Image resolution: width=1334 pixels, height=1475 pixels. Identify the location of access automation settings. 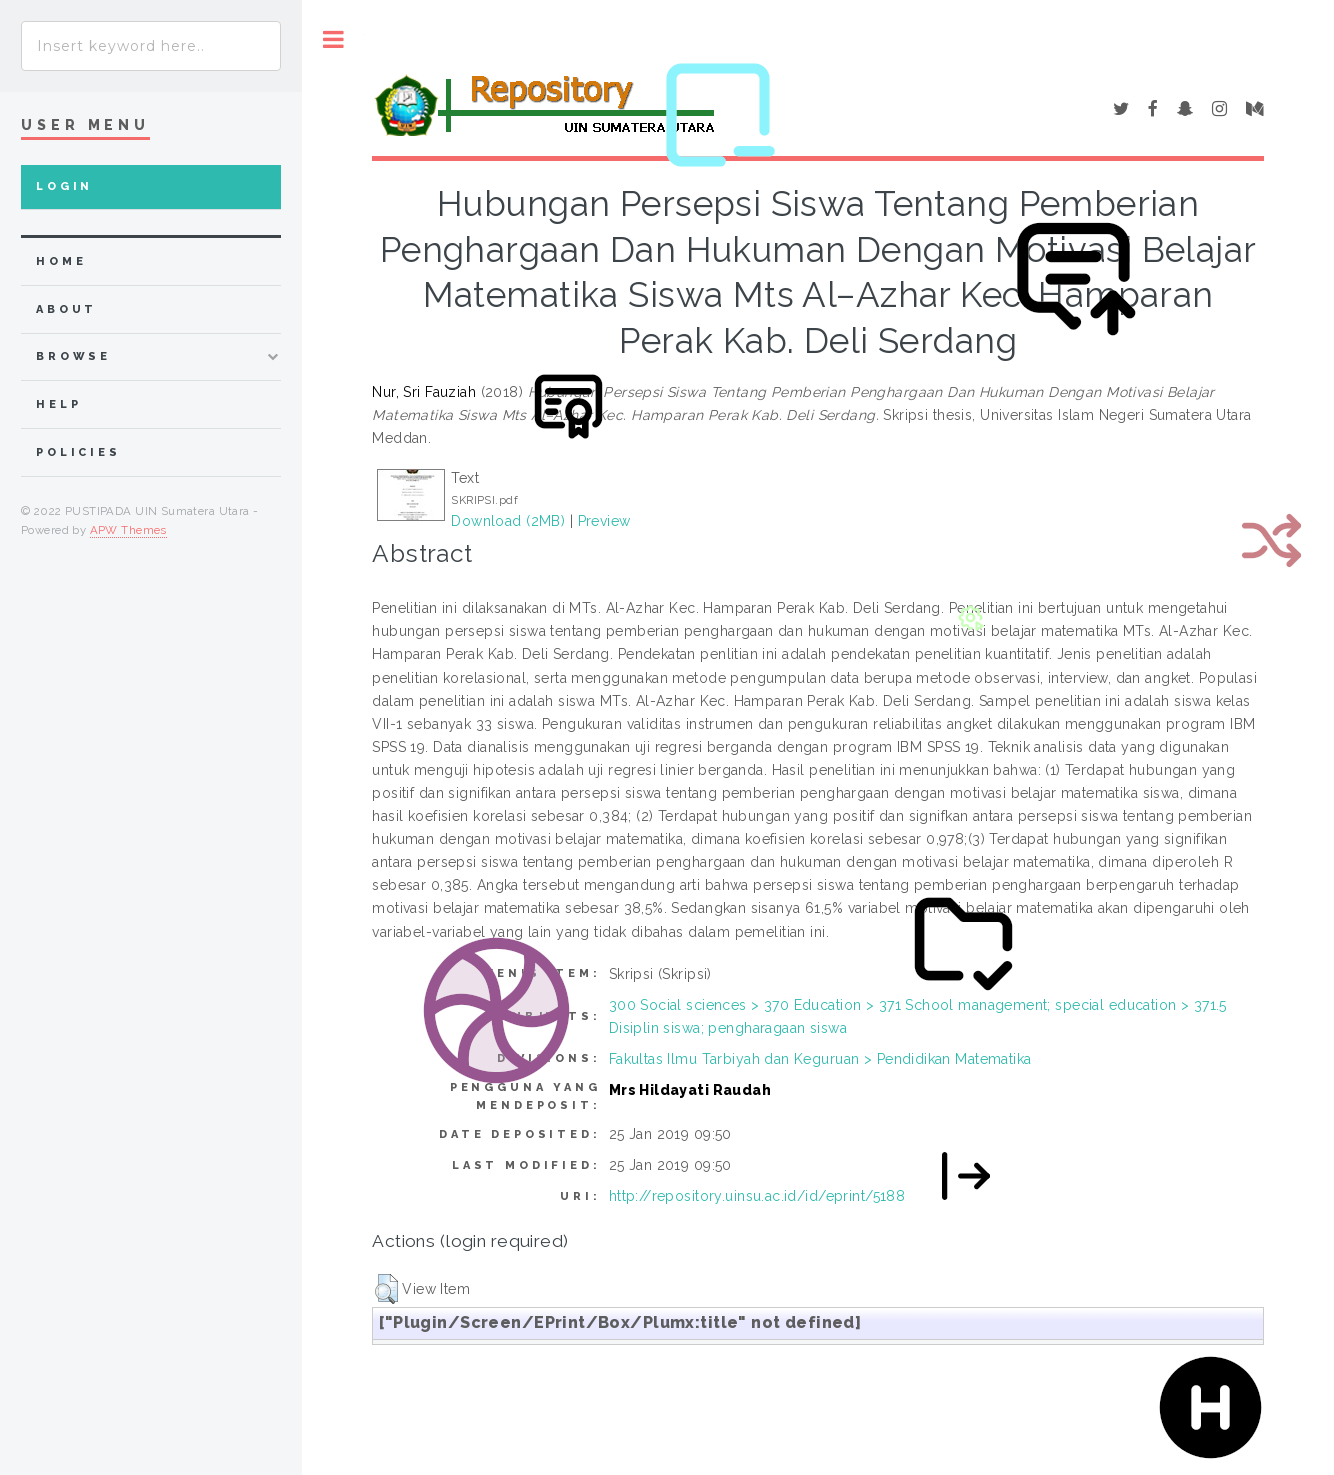
(970, 617).